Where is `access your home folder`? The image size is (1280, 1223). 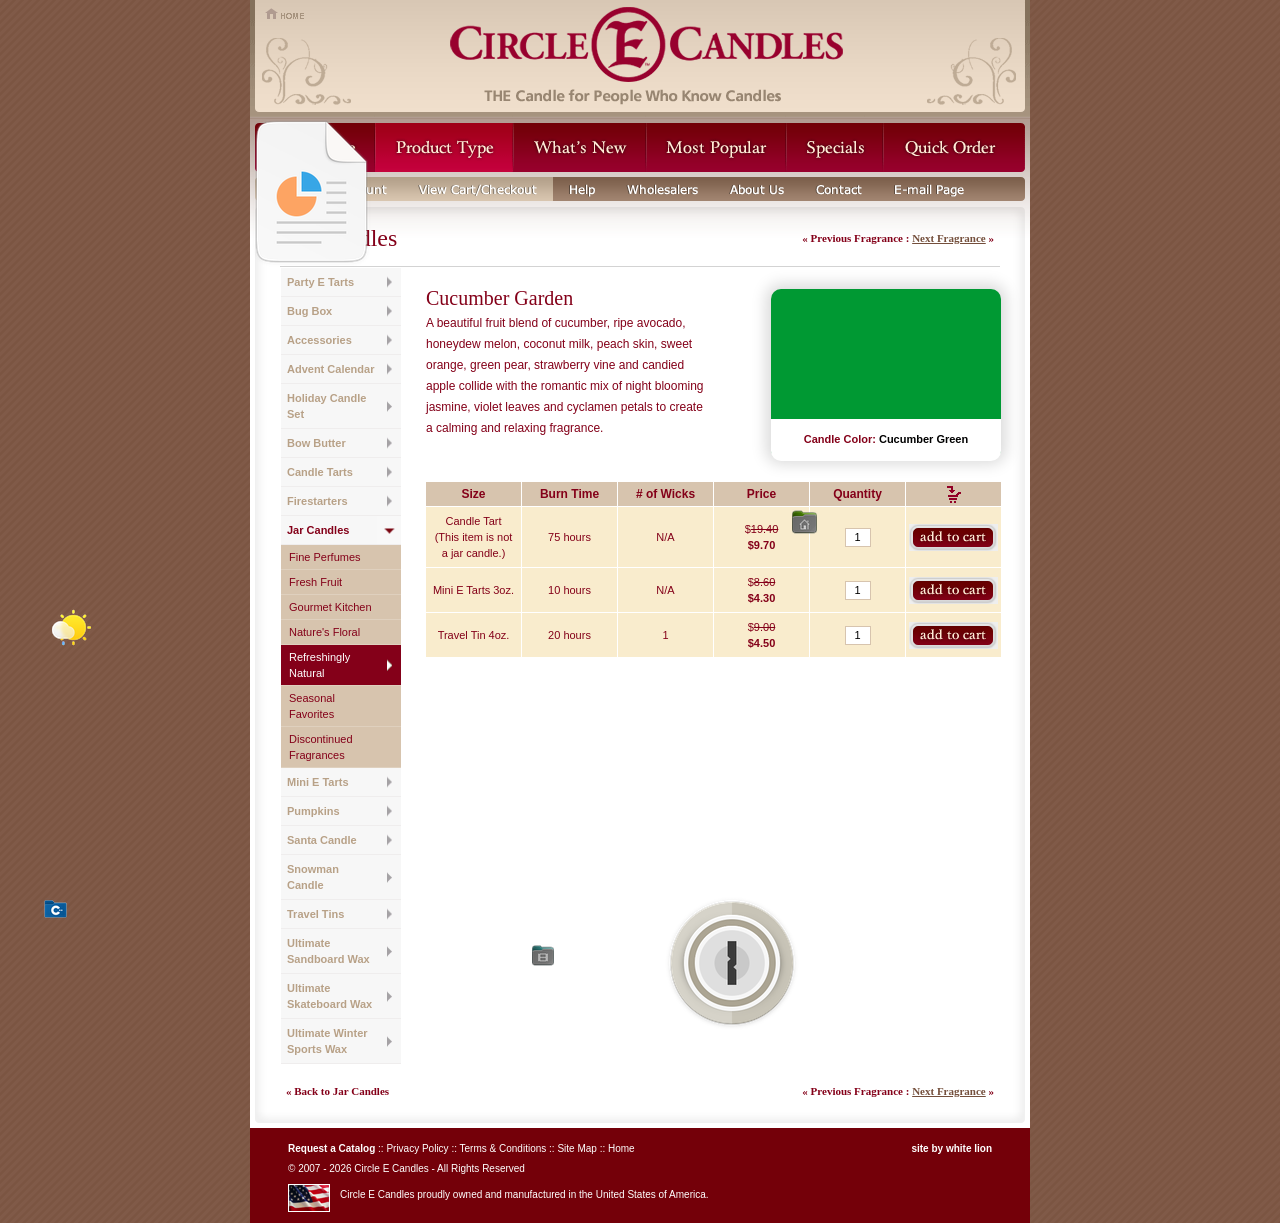 access your home folder is located at coordinates (804, 521).